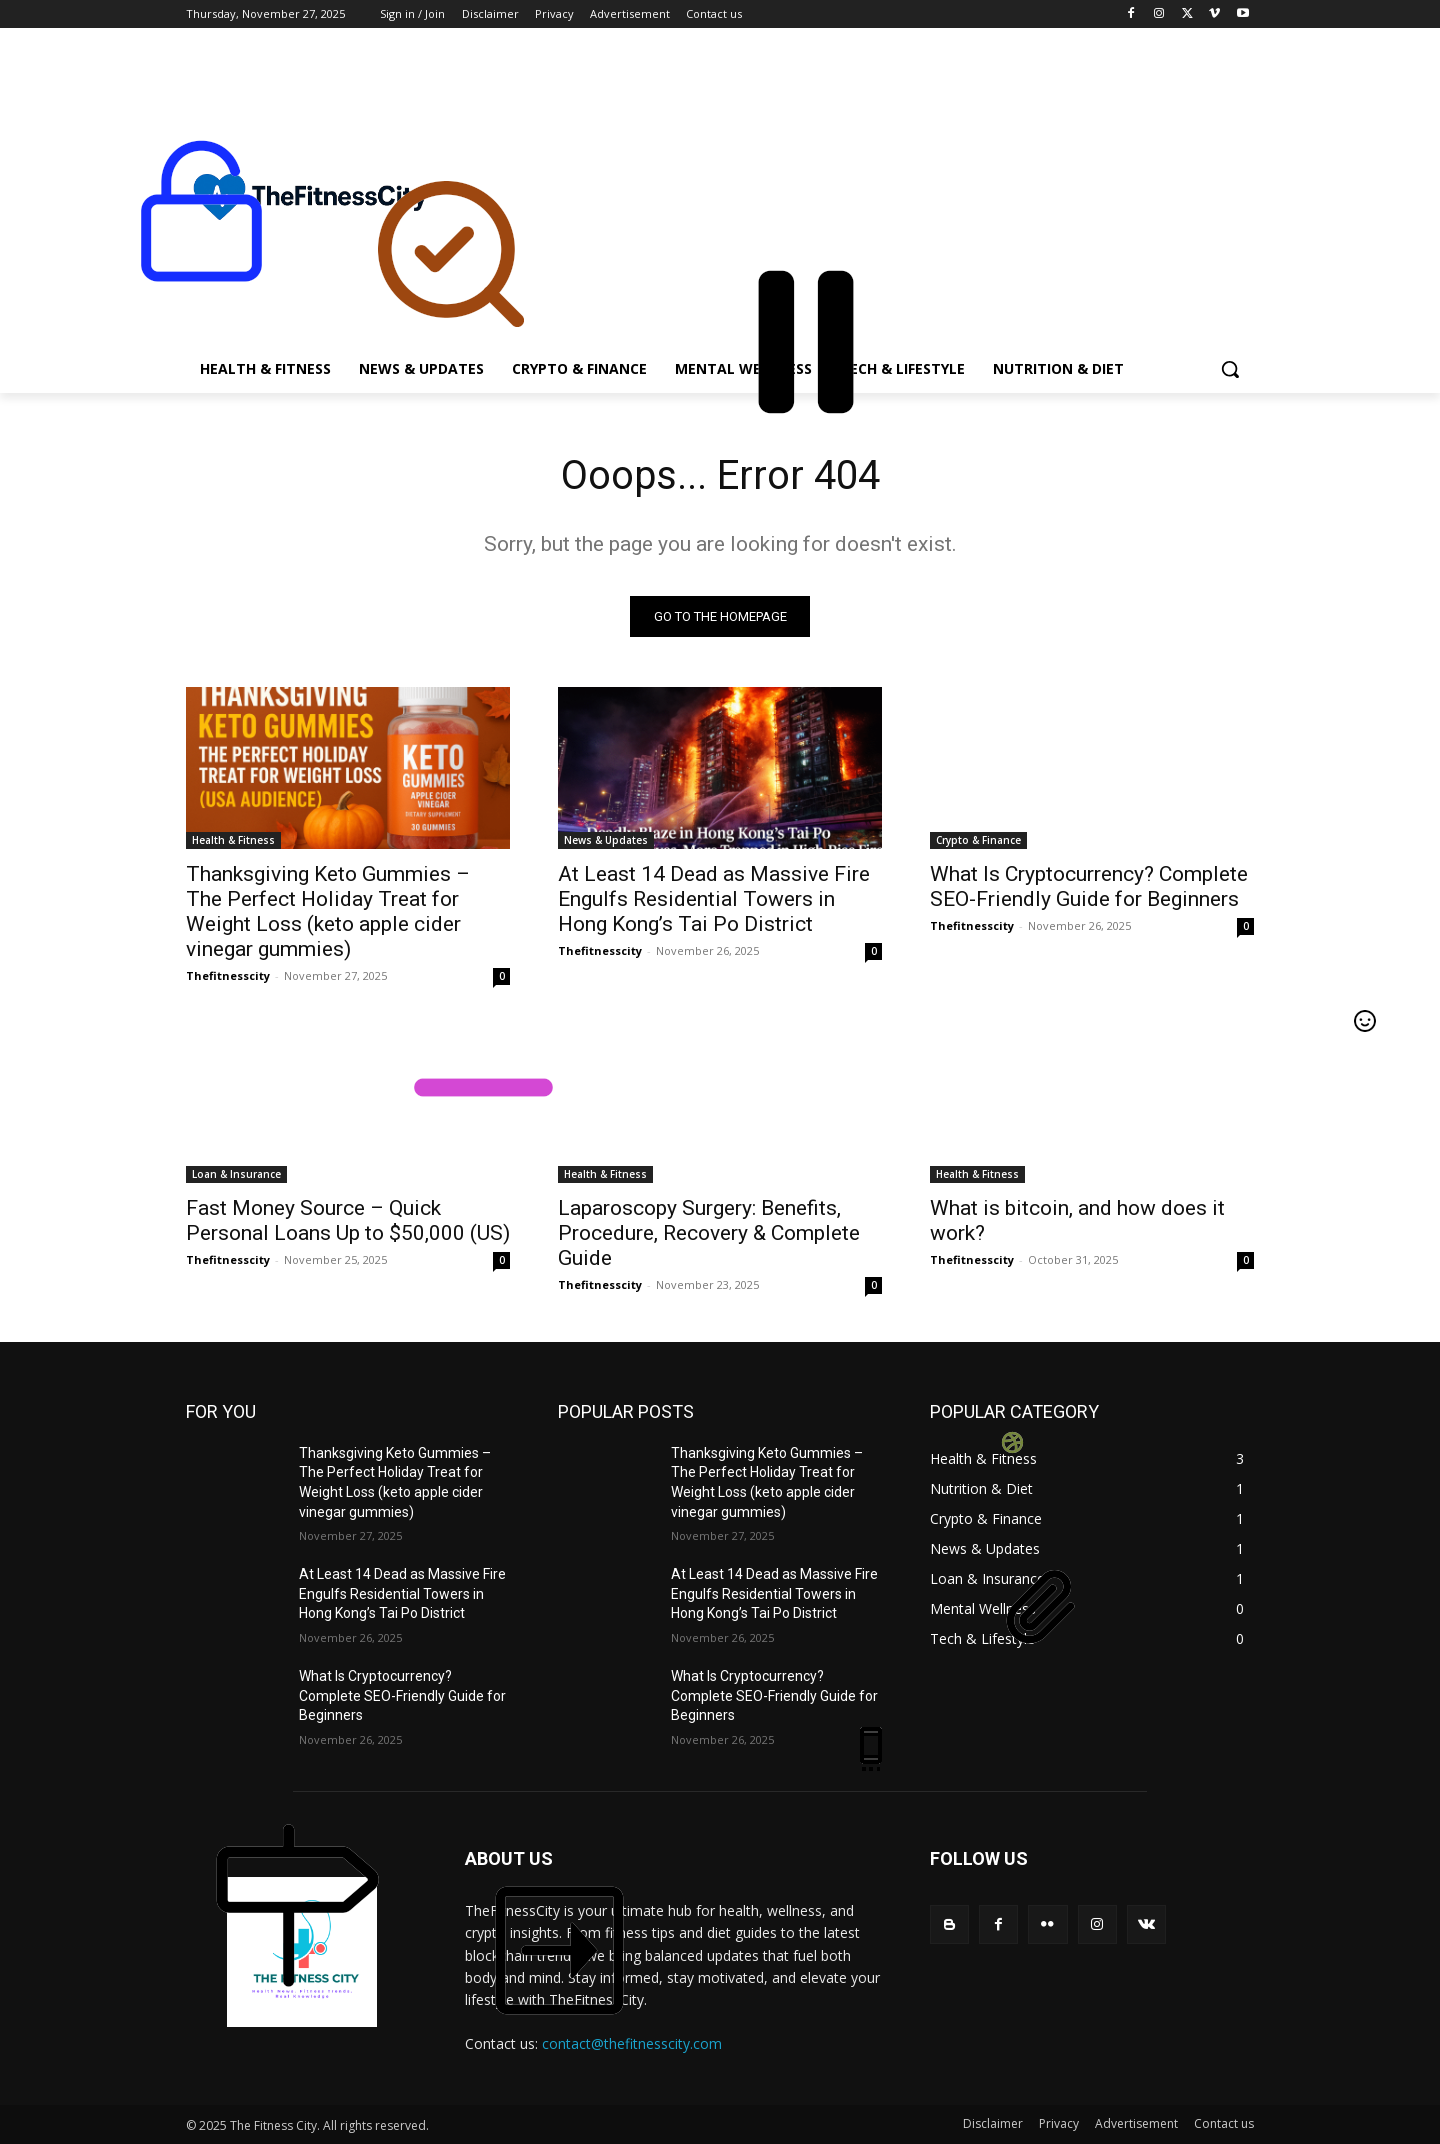  I want to click on pause media playback, so click(806, 342).